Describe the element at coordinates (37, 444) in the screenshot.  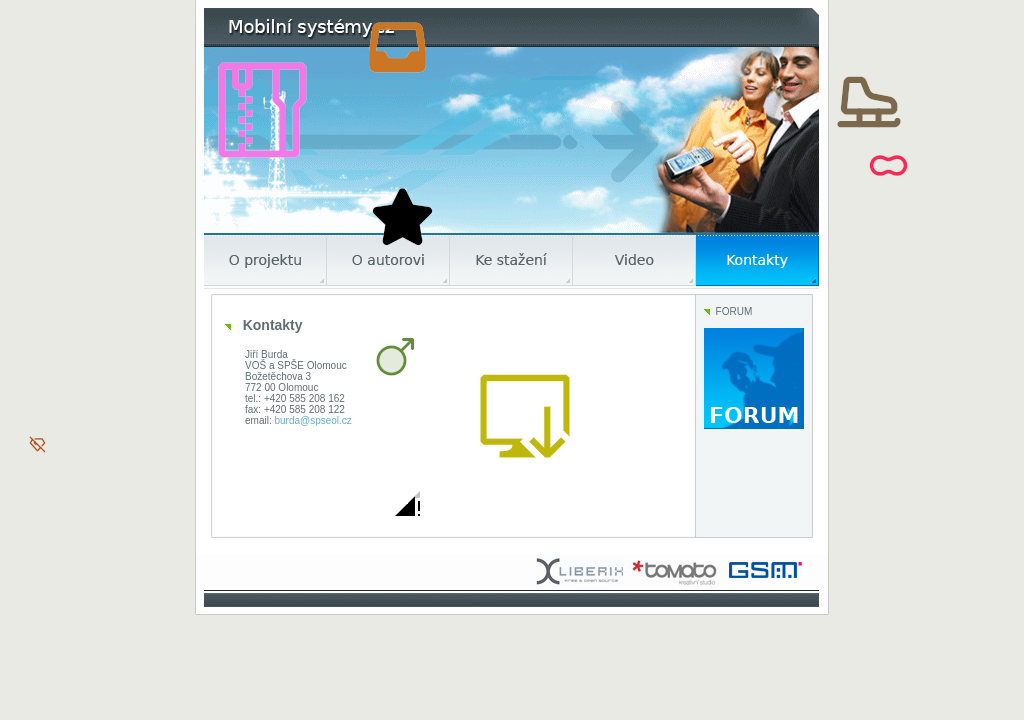
I see `indicates premium features are unavailable` at that location.